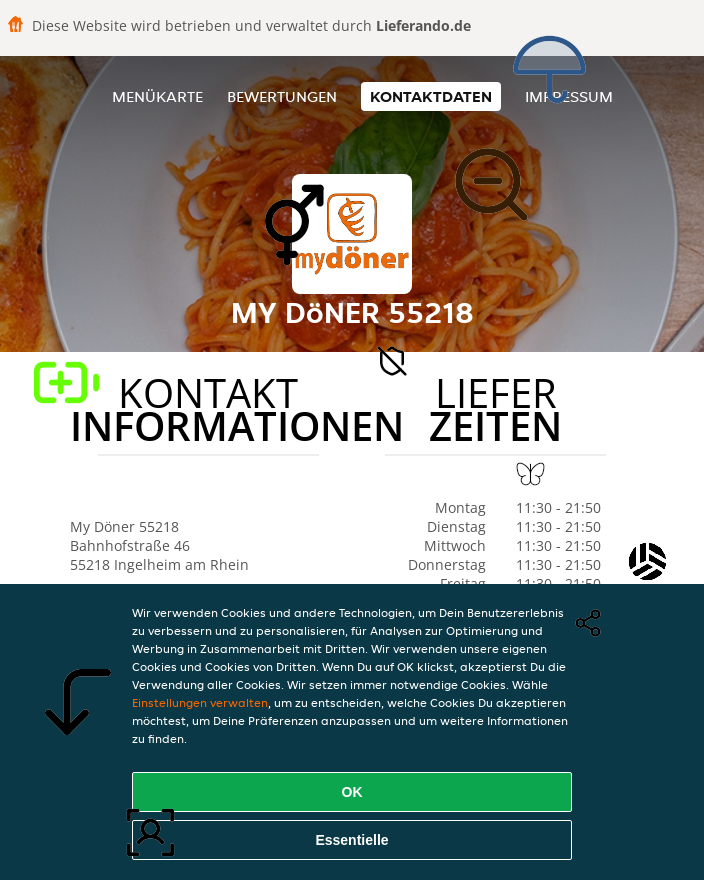  I want to click on go back and down in navigation, so click(78, 702).